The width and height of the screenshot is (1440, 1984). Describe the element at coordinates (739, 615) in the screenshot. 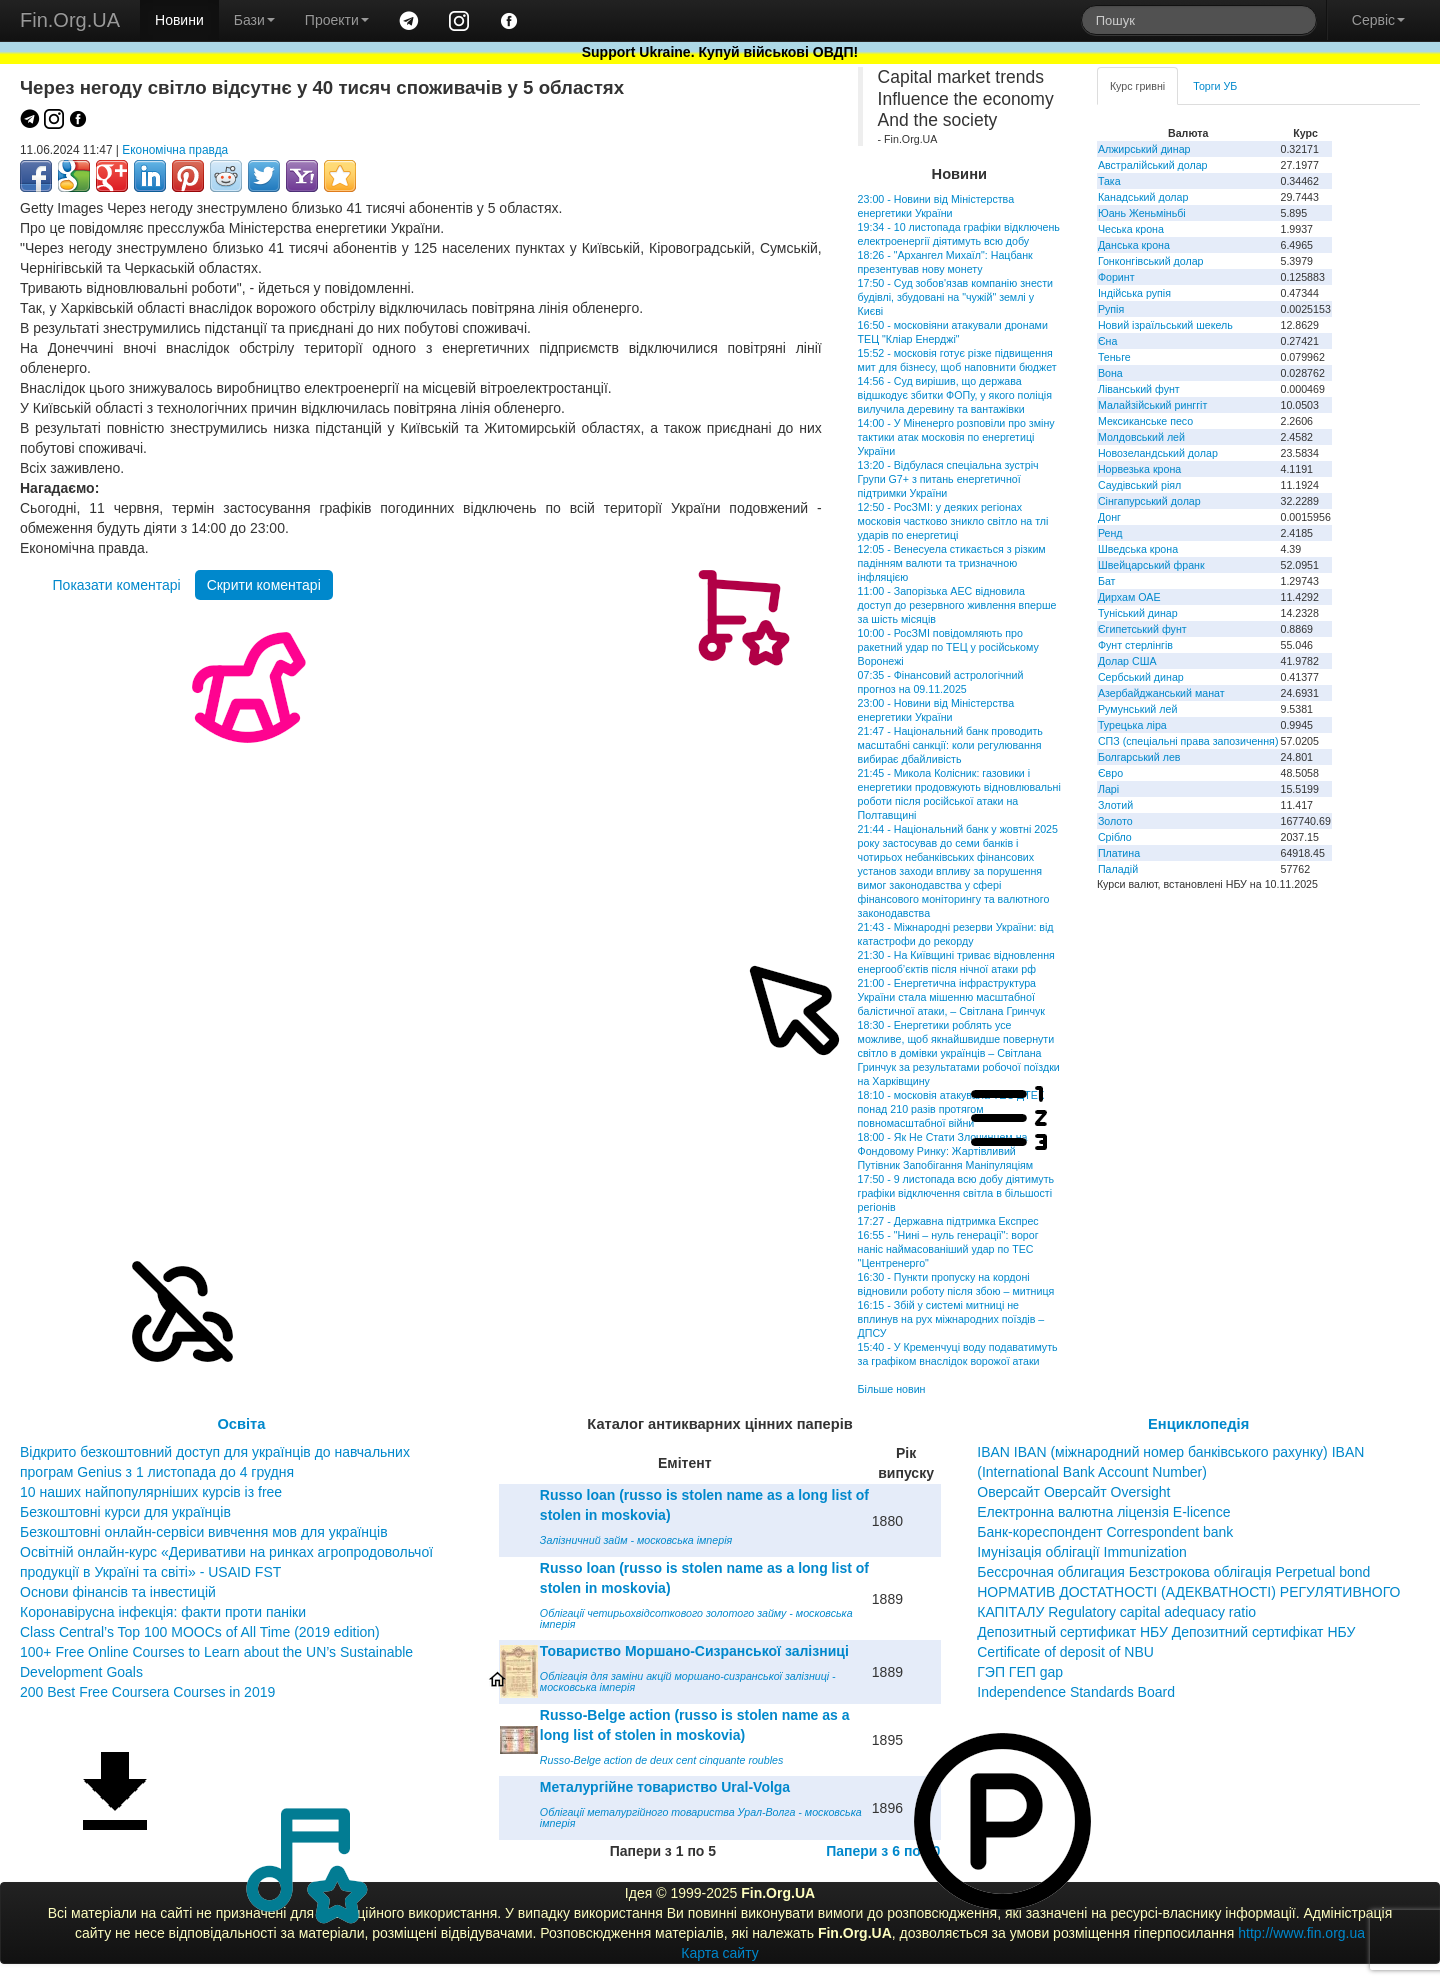

I see `view favorite or starred items in cart` at that location.